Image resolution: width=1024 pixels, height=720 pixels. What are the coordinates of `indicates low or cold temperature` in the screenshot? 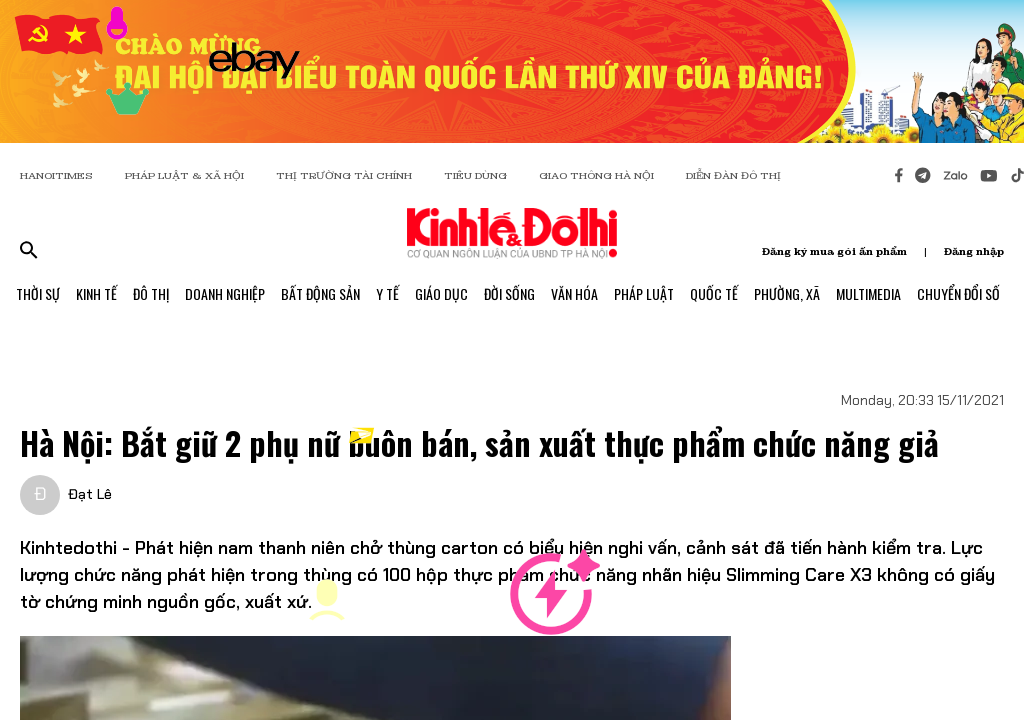 It's located at (117, 23).